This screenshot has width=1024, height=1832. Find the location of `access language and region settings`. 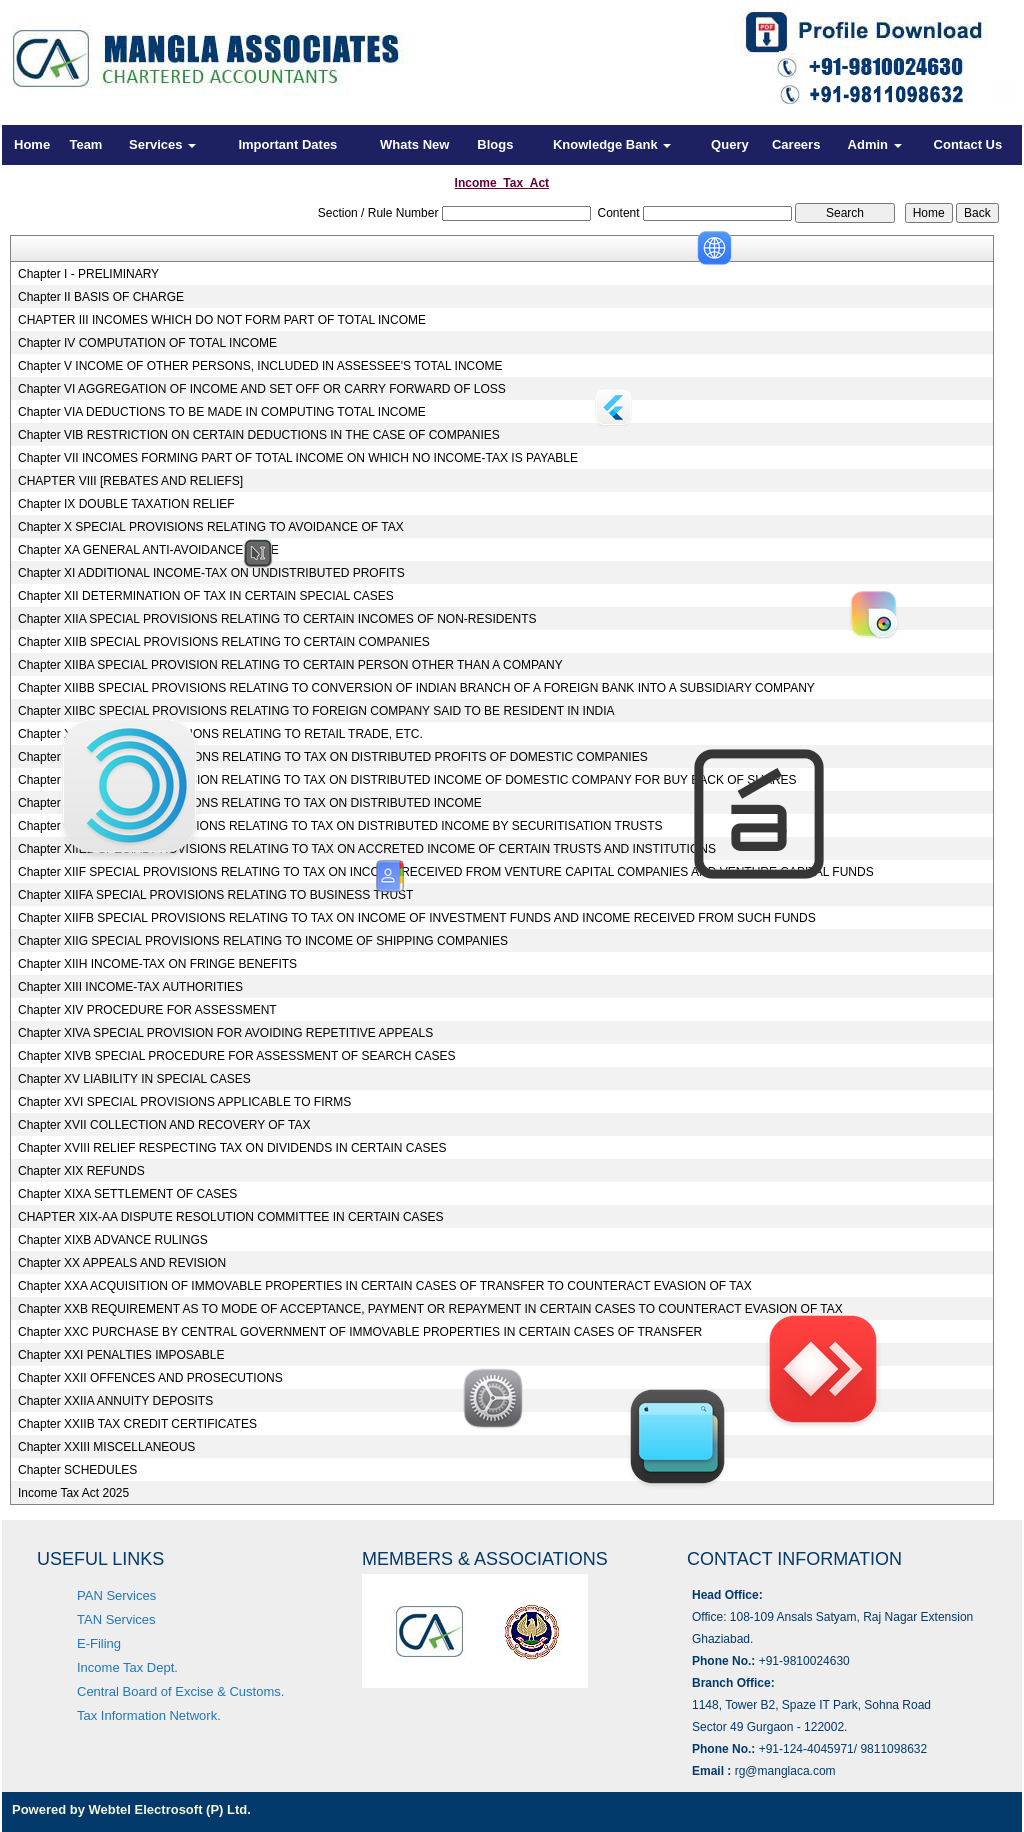

access language and region settings is located at coordinates (714, 248).